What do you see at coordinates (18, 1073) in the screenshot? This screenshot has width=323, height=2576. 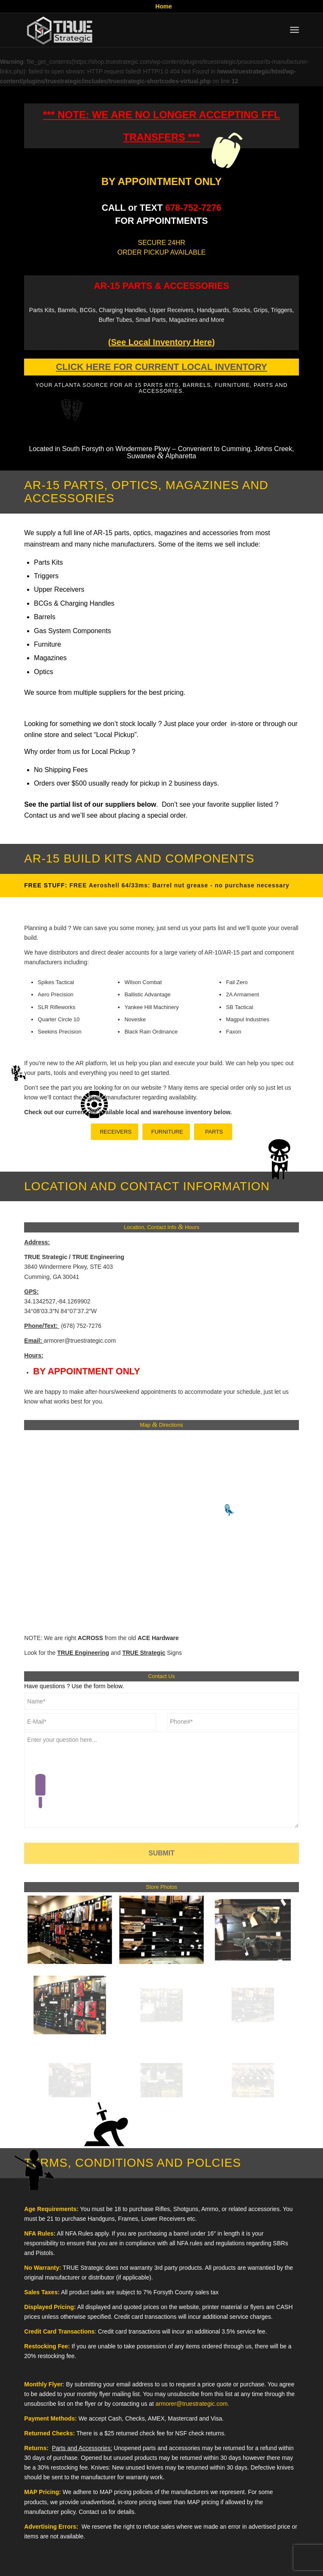 I see `tap to water or care for your cactus` at bounding box center [18, 1073].